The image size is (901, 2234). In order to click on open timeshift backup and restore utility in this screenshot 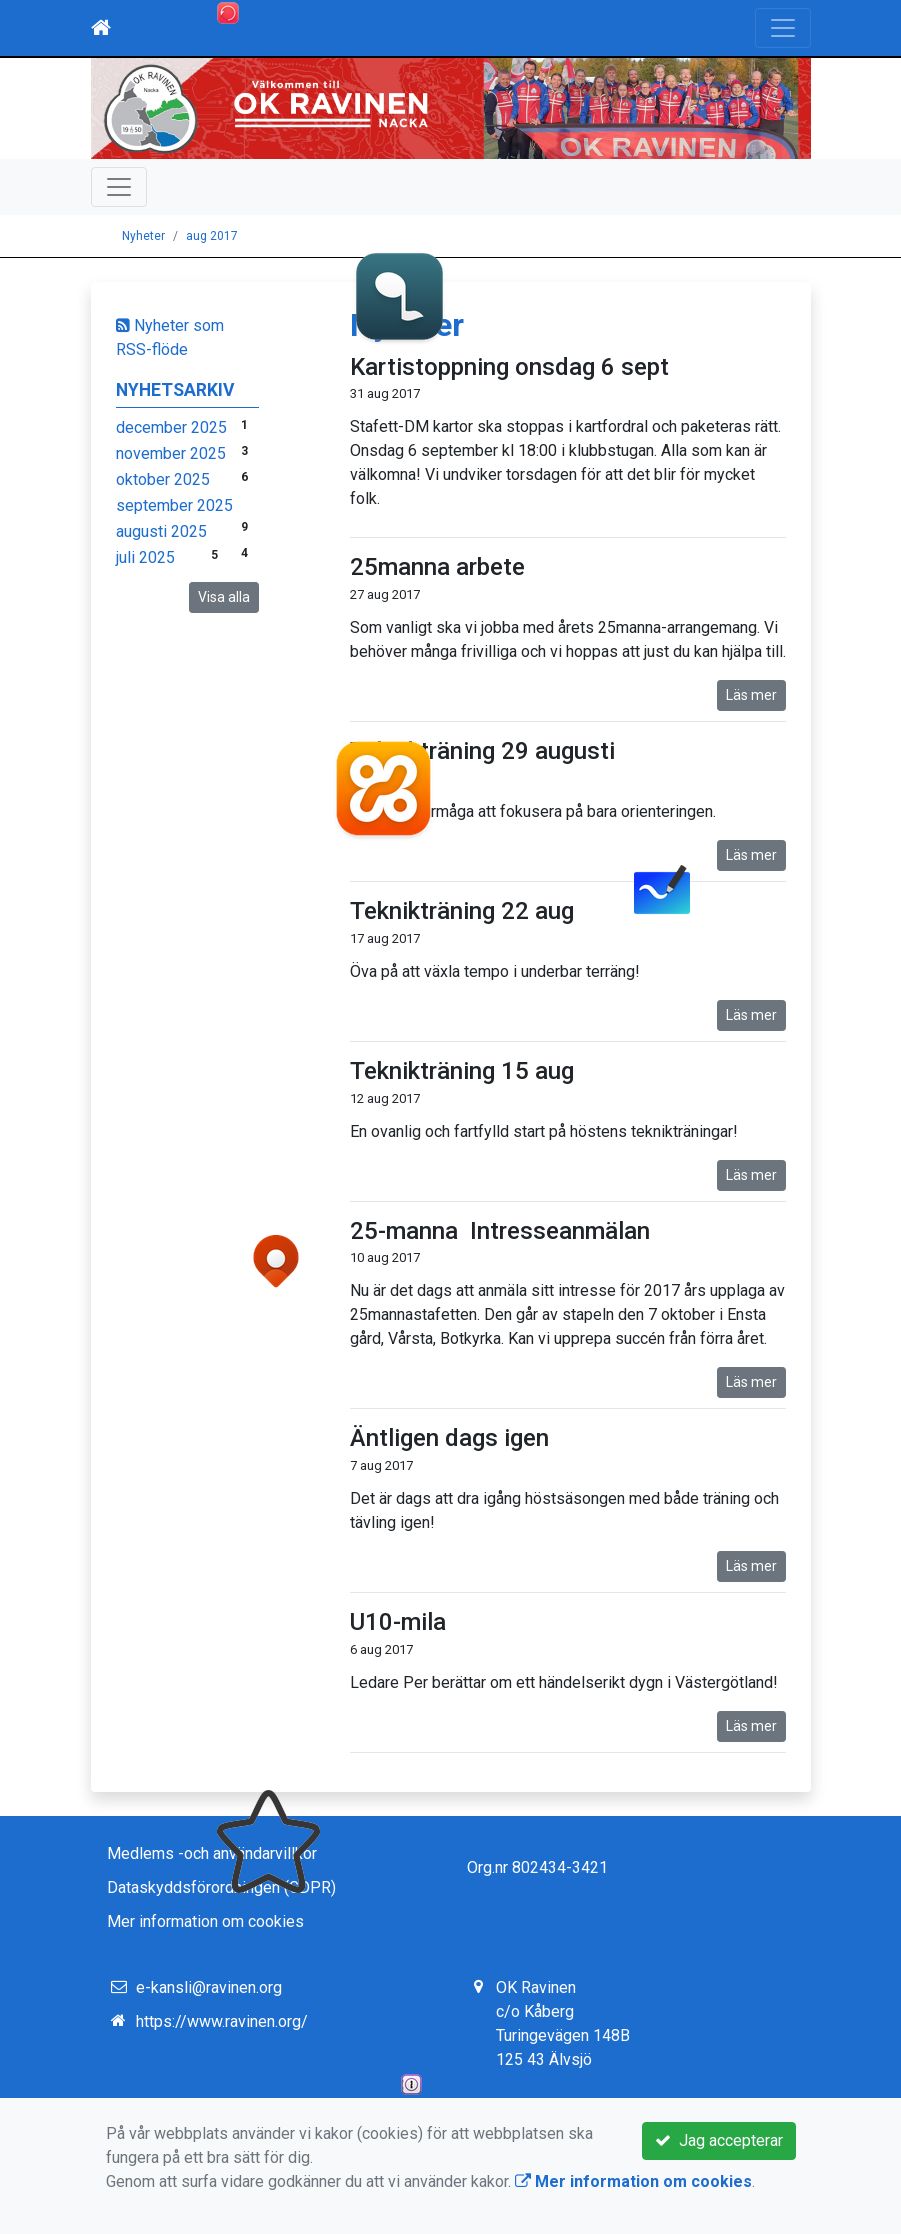, I will do `click(228, 13)`.